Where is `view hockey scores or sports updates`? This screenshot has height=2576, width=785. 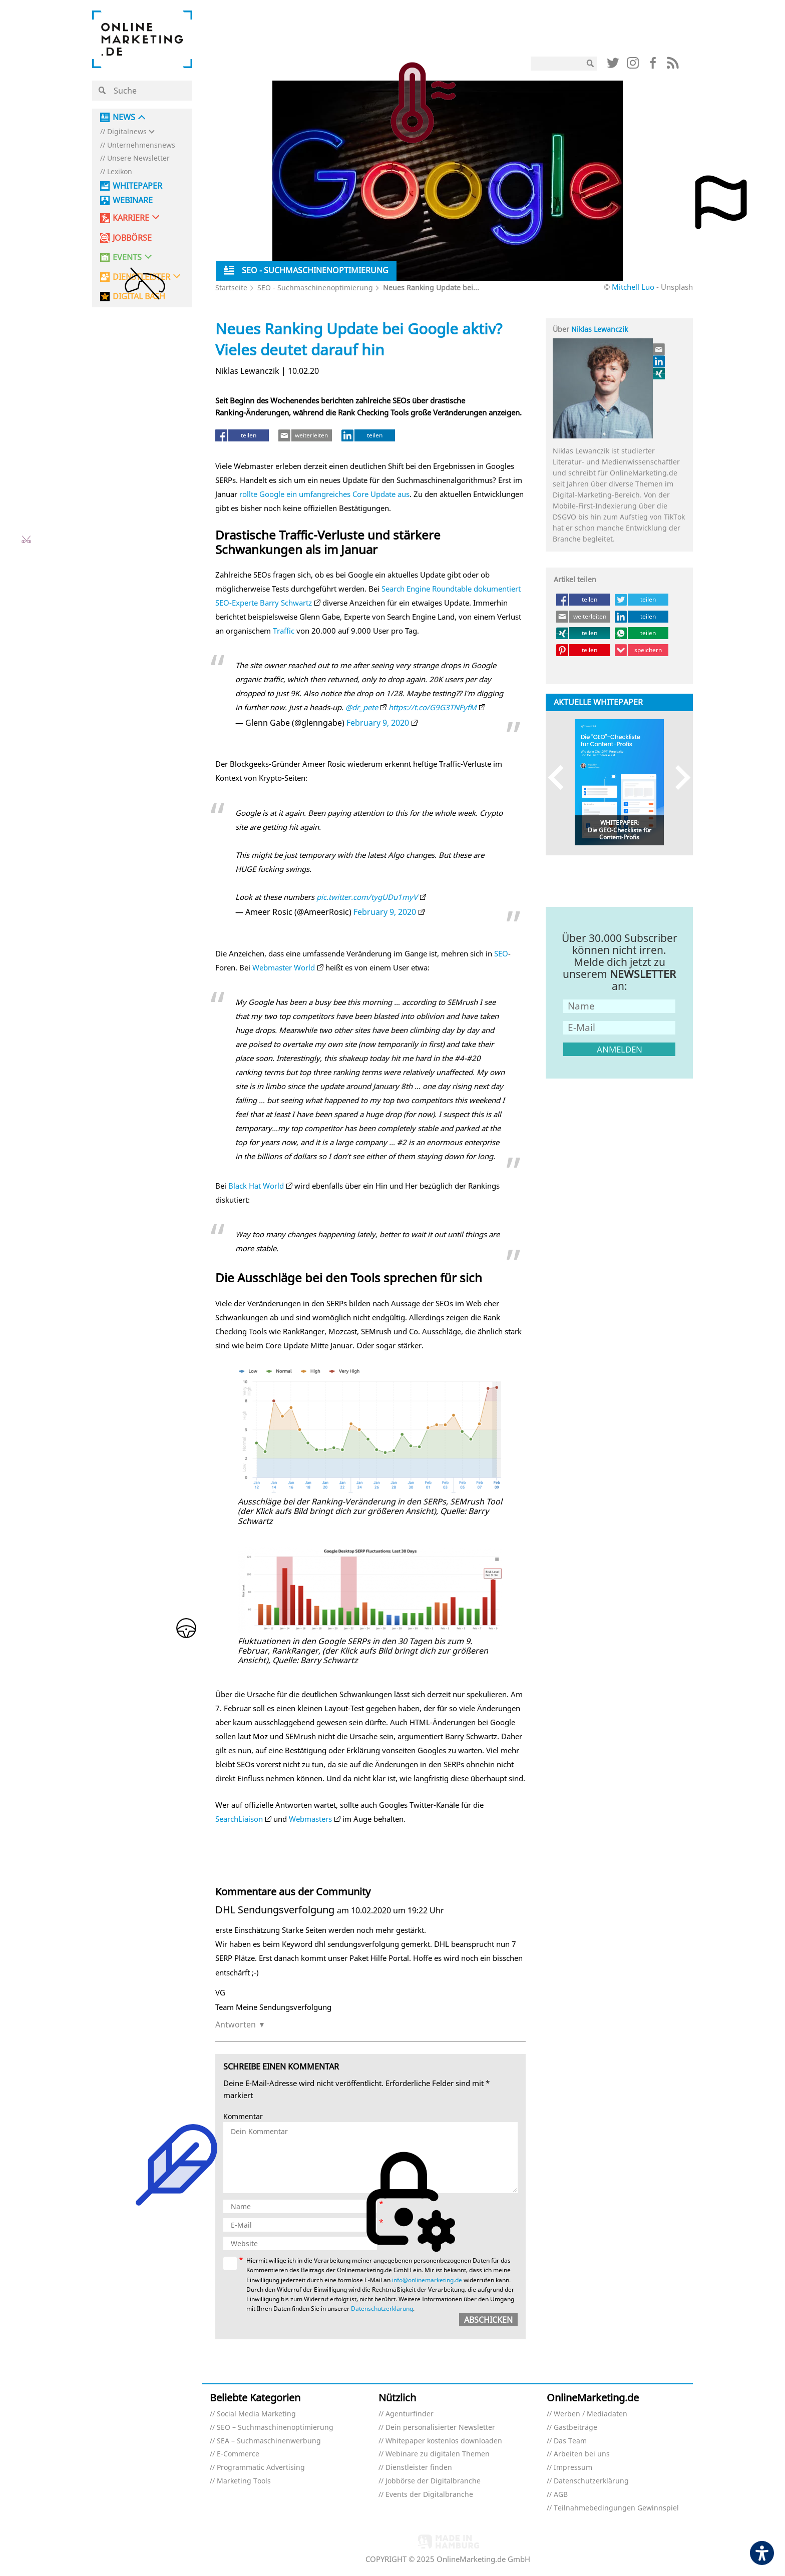
view hockey scores or sports updates is located at coordinates (26, 539).